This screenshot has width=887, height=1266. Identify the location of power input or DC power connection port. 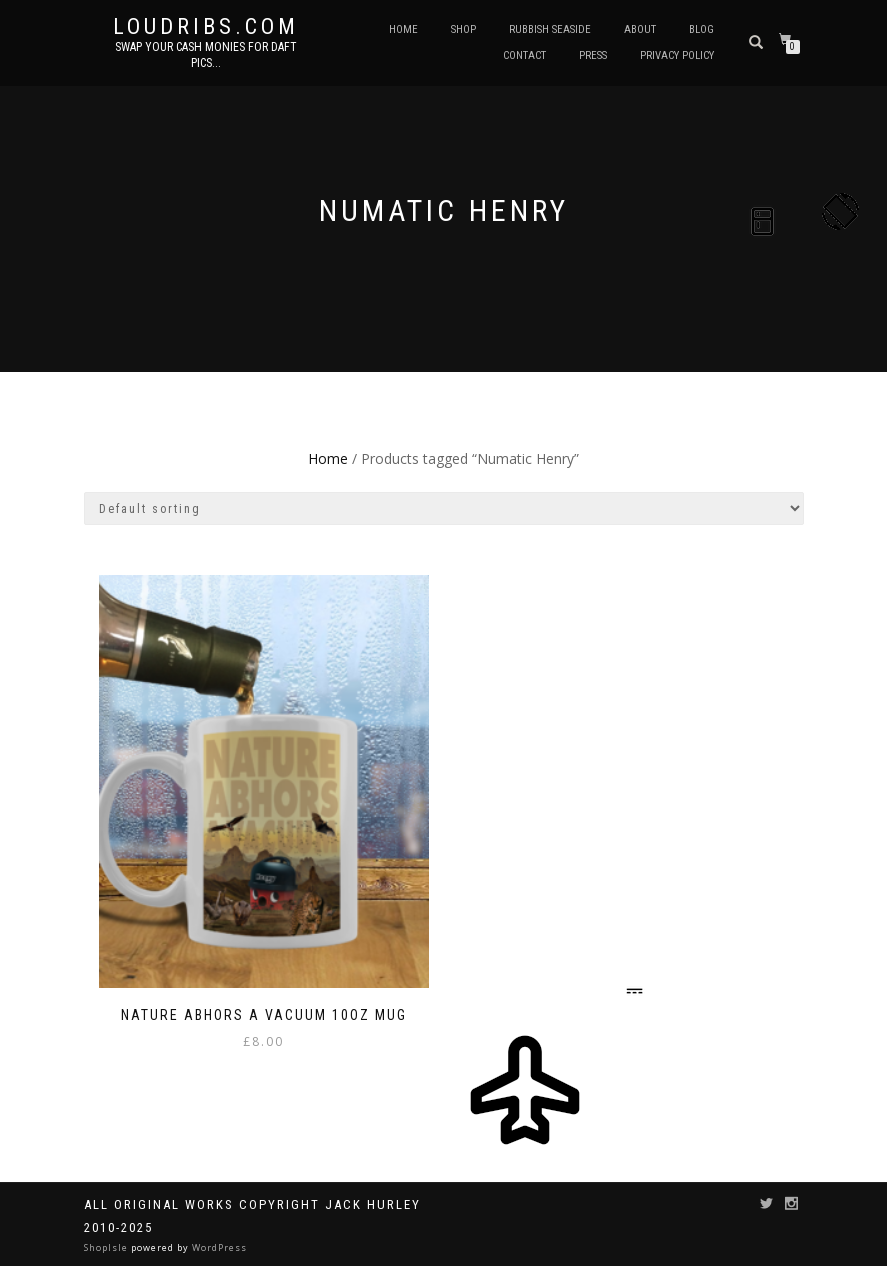
(635, 991).